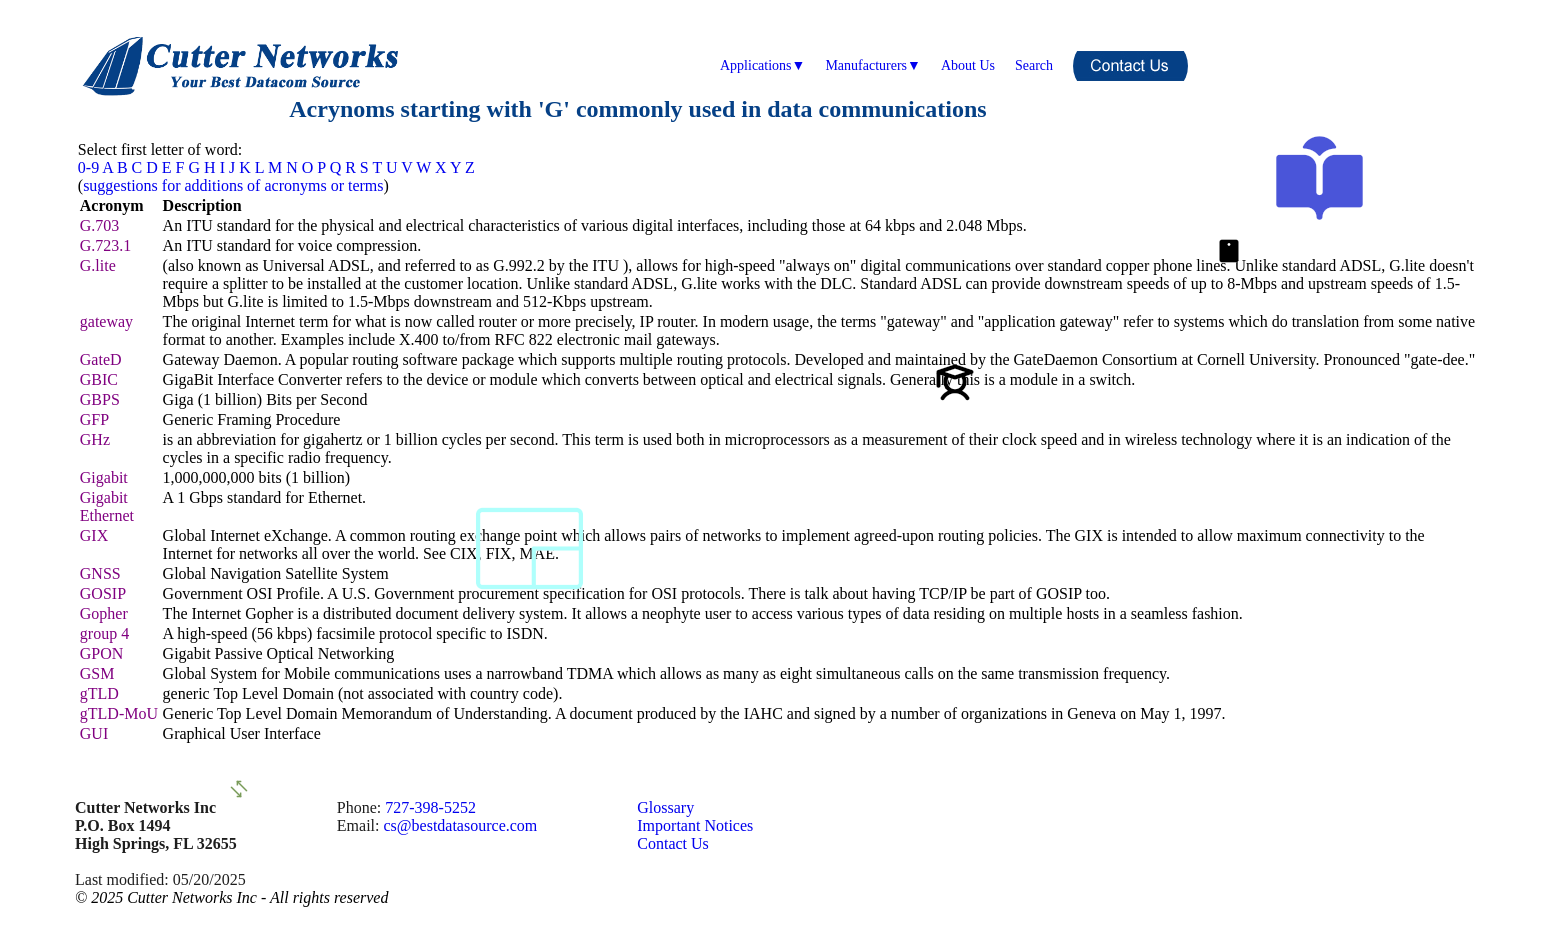 Image resolution: width=1556 pixels, height=925 pixels. What do you see at coordinates (529, 548) in the screenshot?
I see `enable picture-in-picture mode` at bounding box center [529, 548].